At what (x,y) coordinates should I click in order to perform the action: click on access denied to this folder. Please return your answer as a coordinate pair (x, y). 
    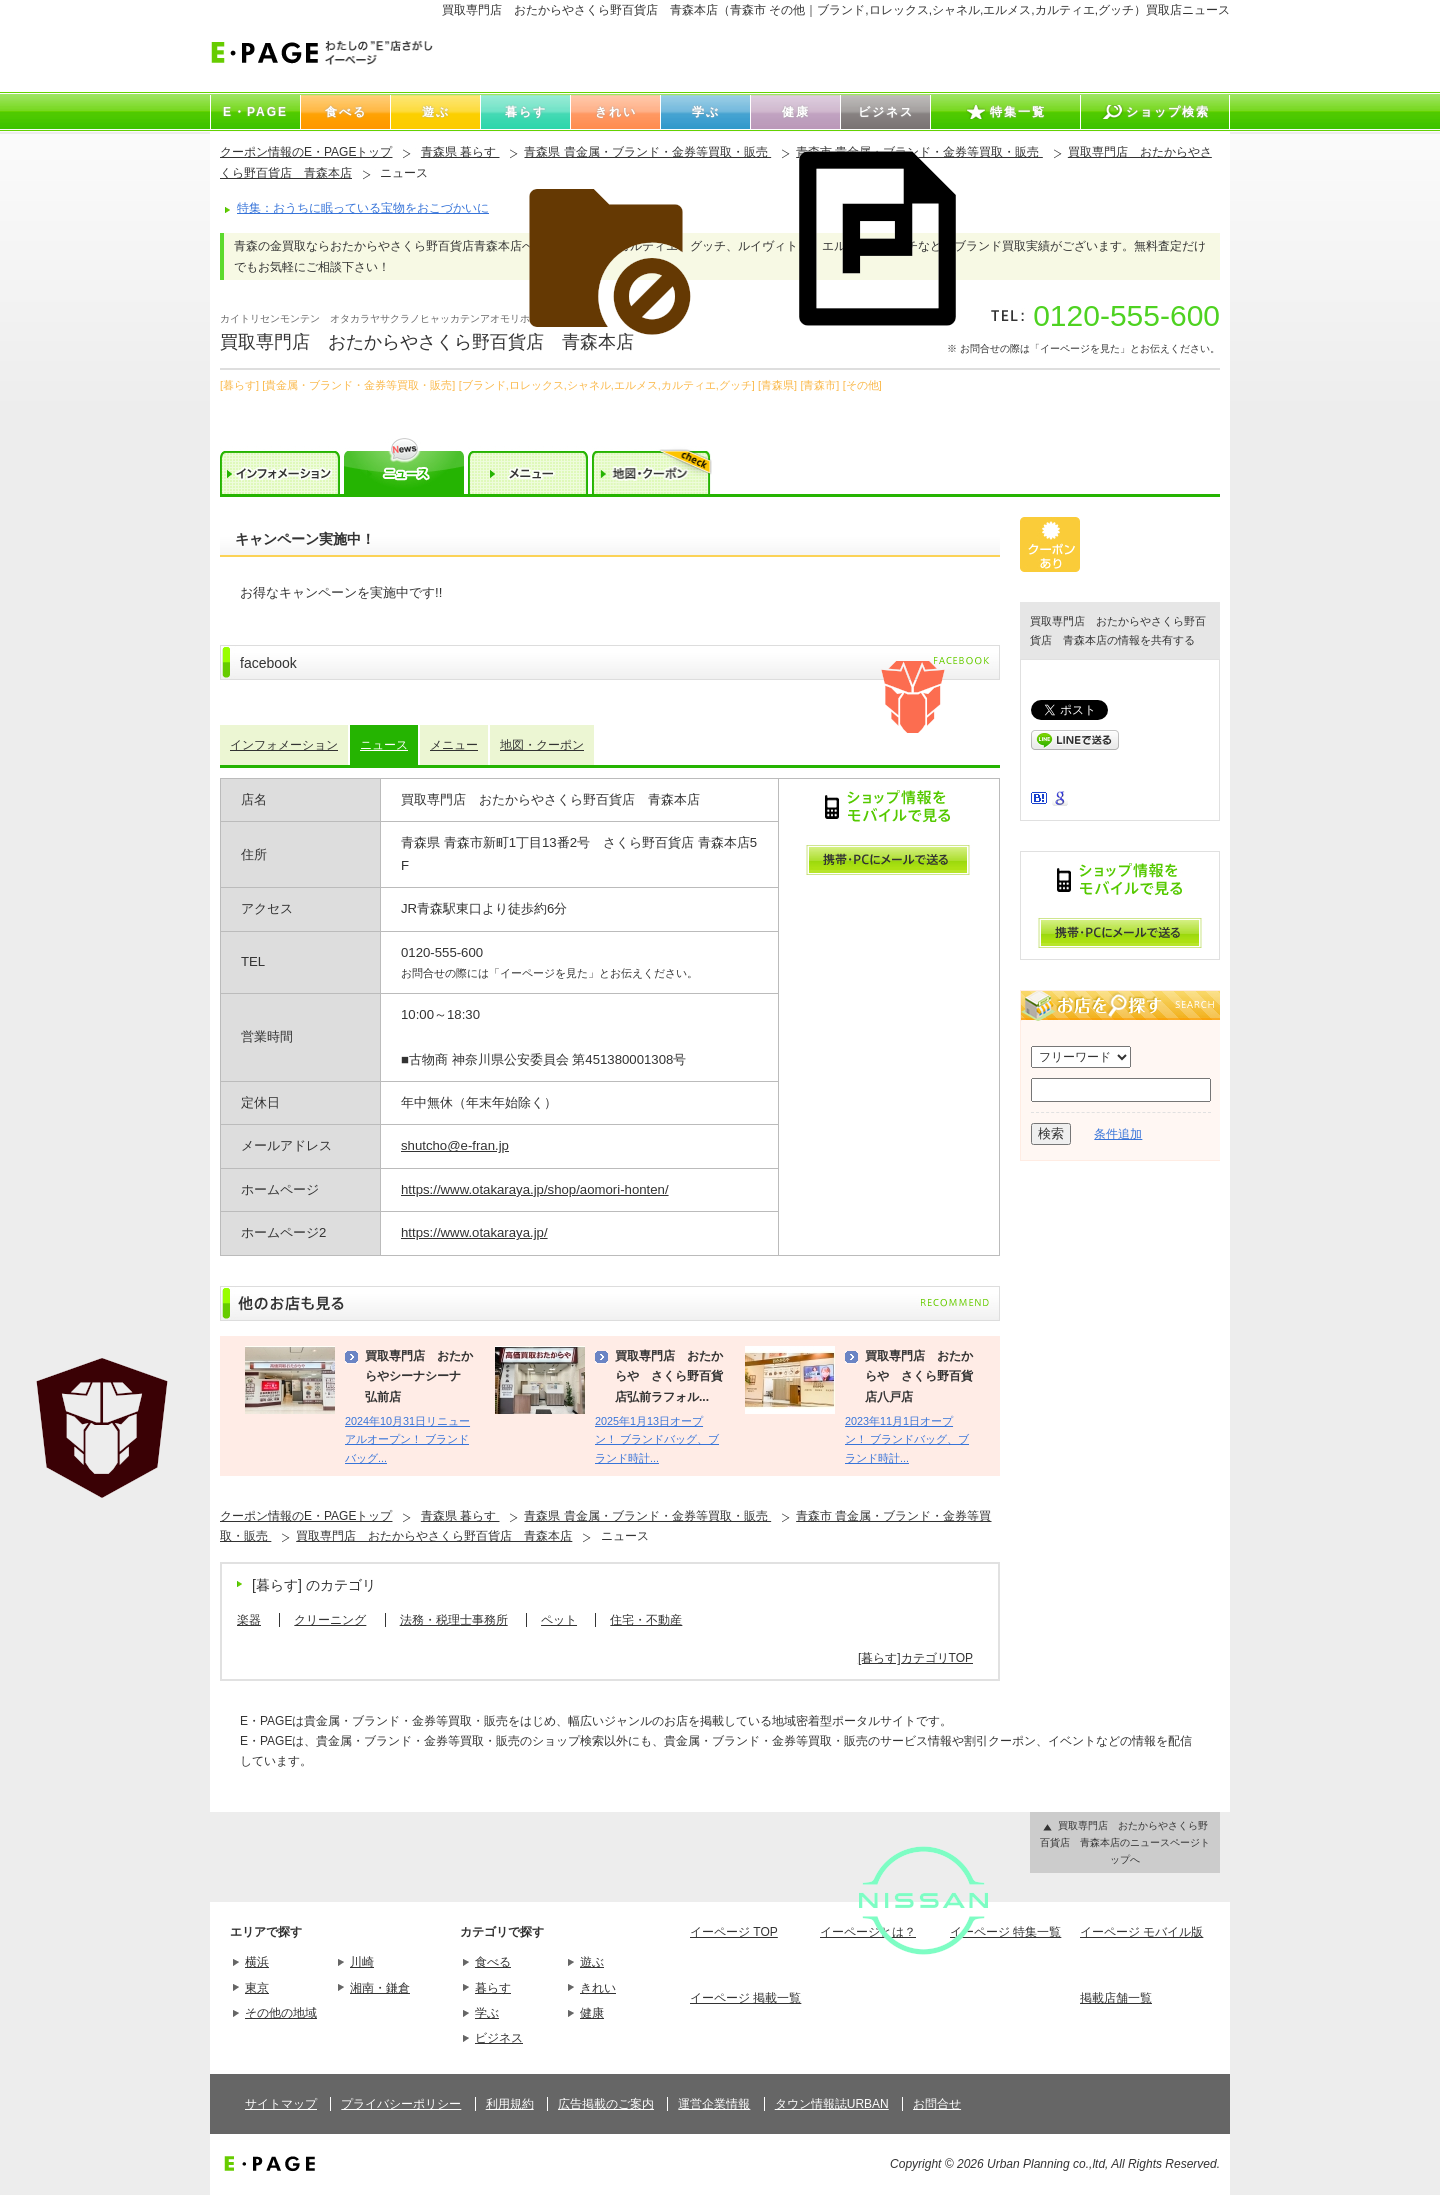
    Looking at the image, I should click on (606, 258).